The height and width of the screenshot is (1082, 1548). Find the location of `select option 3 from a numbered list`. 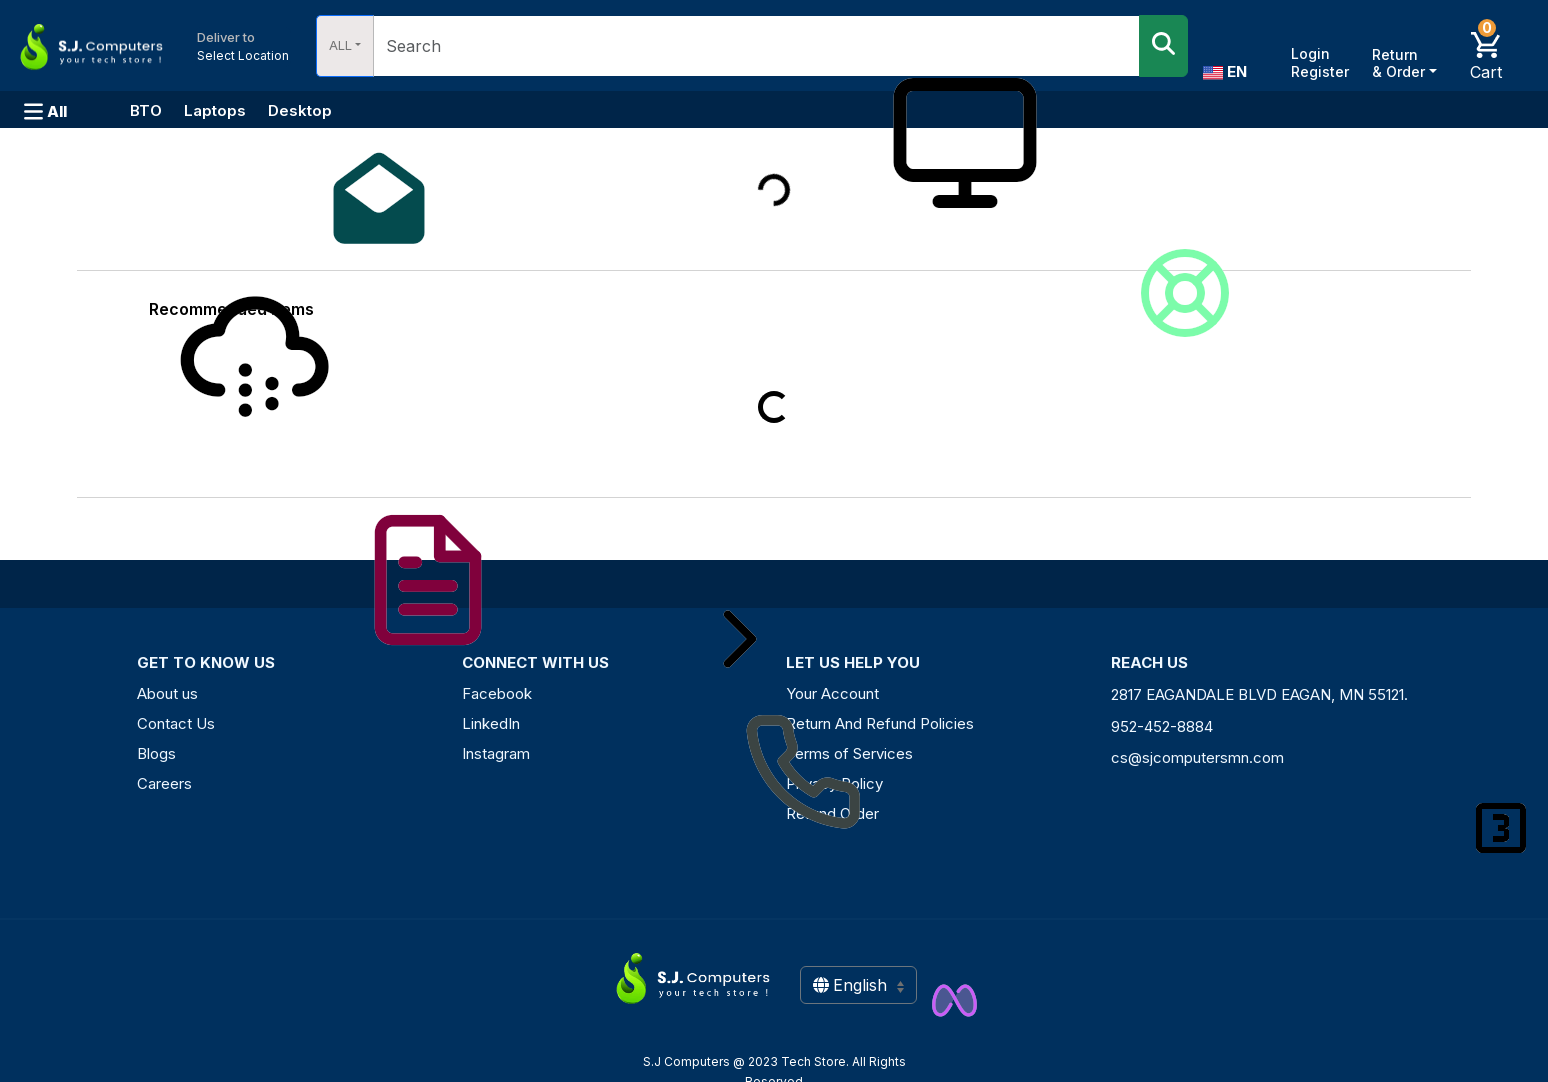

select option 3 from a numbered list is located at coordinates (1501, 828).